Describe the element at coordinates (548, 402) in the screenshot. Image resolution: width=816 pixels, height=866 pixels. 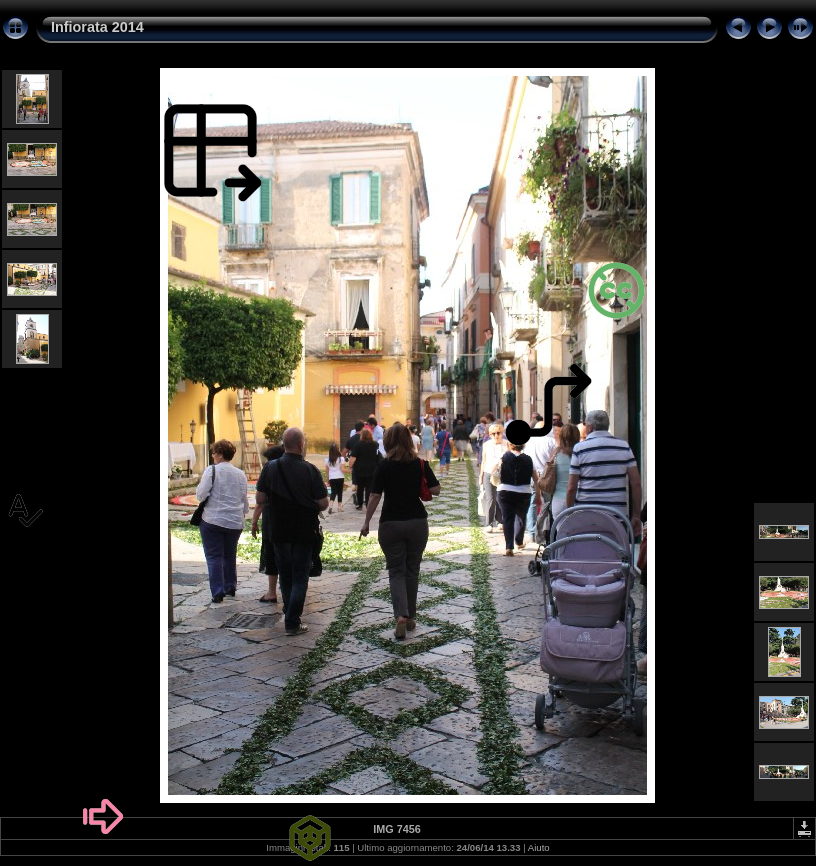
I see `follow a guided path or tutorial` at that location.